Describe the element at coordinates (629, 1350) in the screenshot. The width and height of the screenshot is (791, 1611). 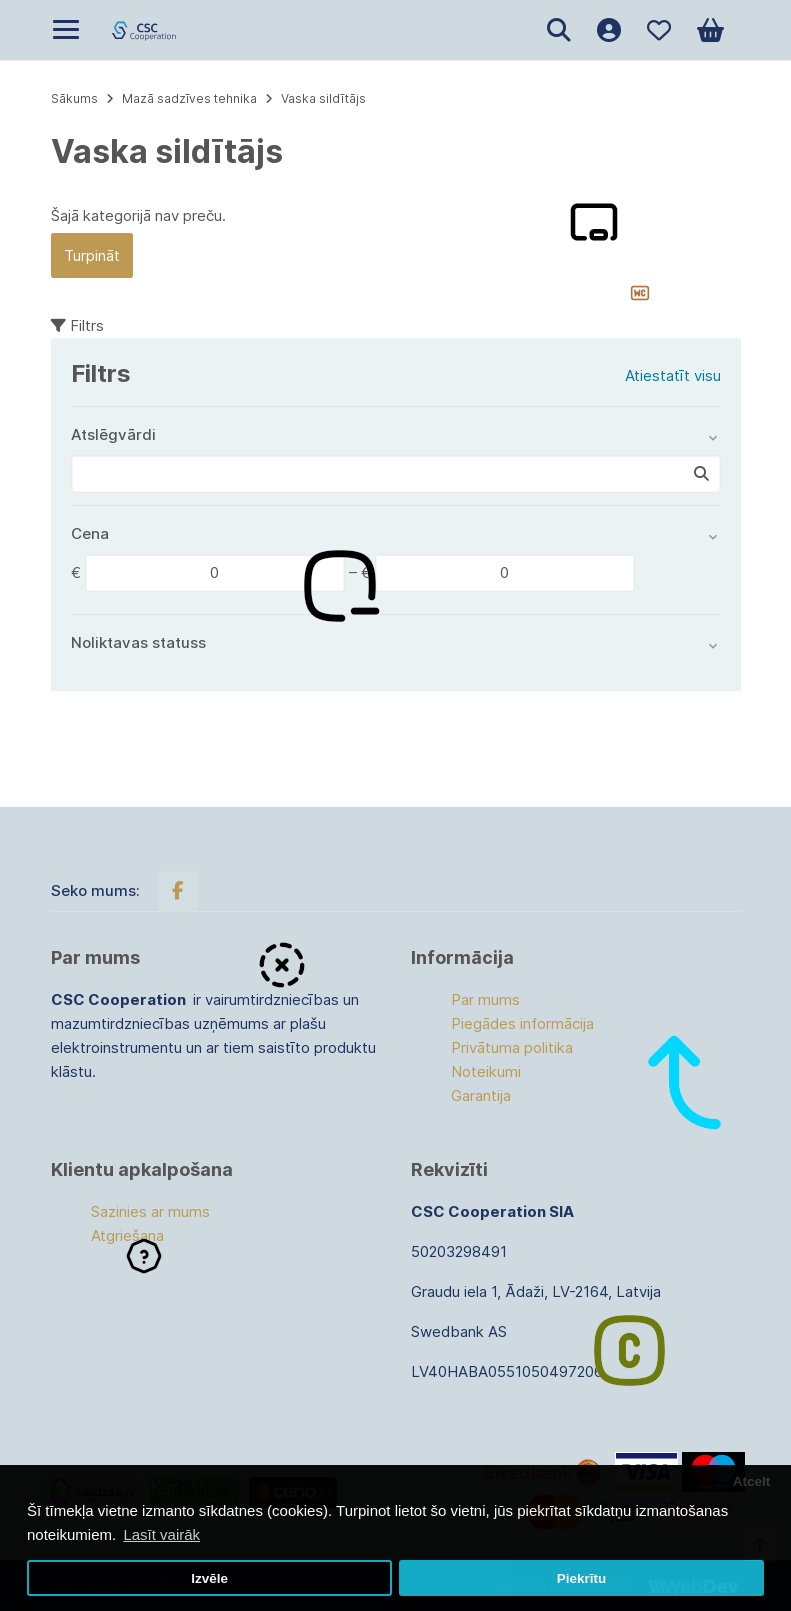
I see `indicates copyright information` at that location.